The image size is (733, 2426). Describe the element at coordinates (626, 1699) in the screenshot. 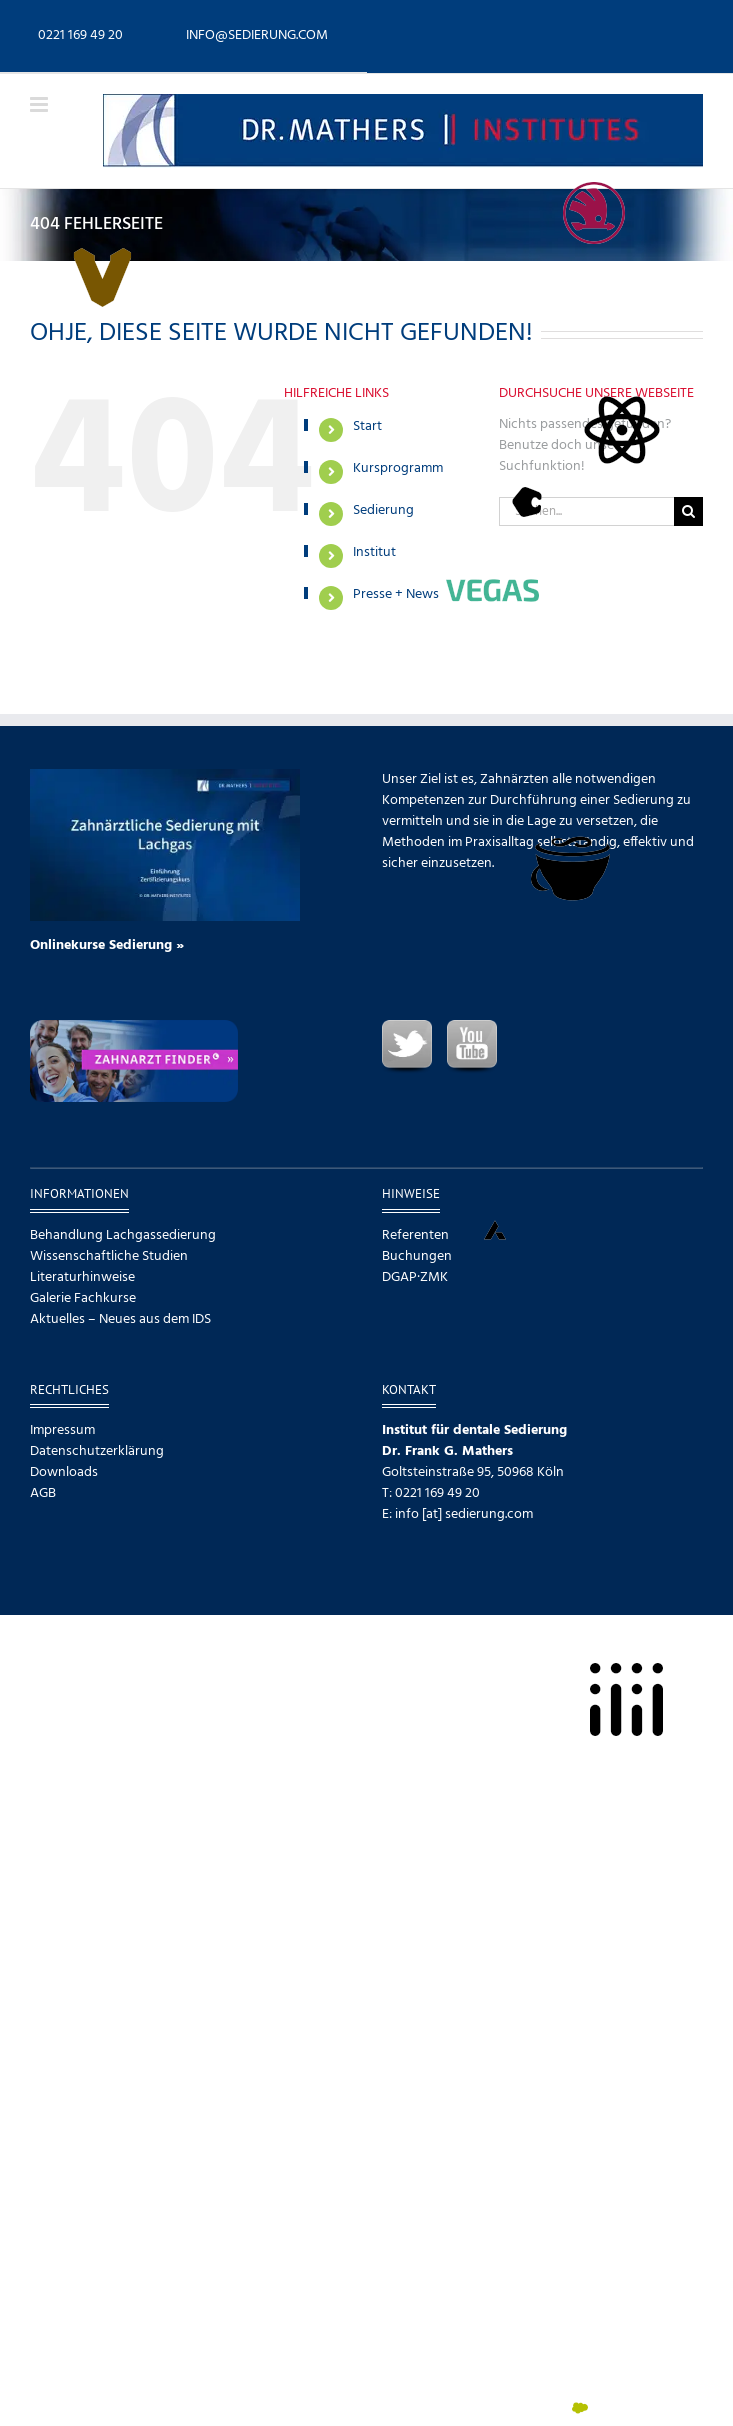

I see `plotly data visualization platform logo` at that location.